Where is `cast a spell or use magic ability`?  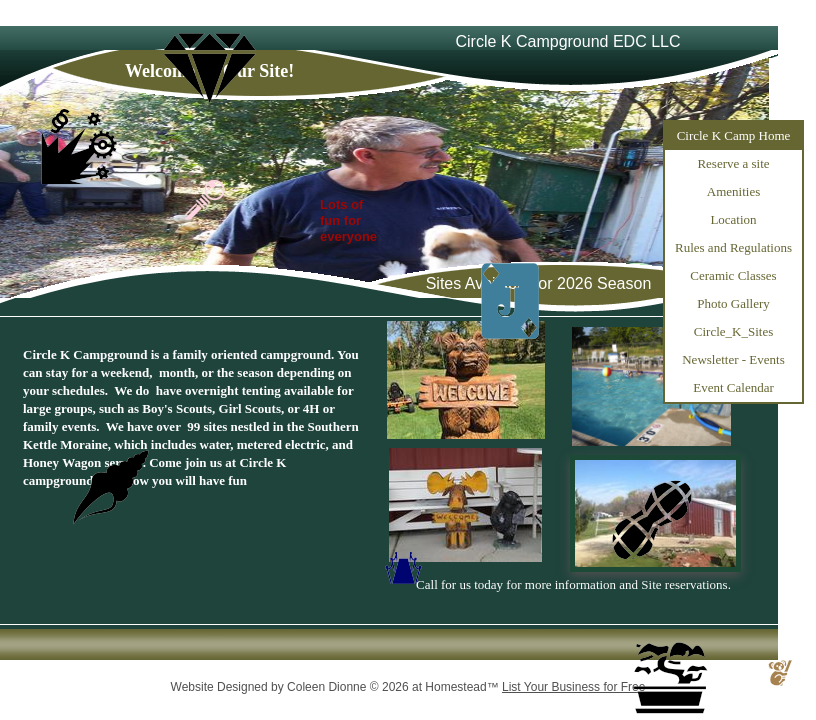 cast a spell or use magic ability is located at coordinates (207, 198).